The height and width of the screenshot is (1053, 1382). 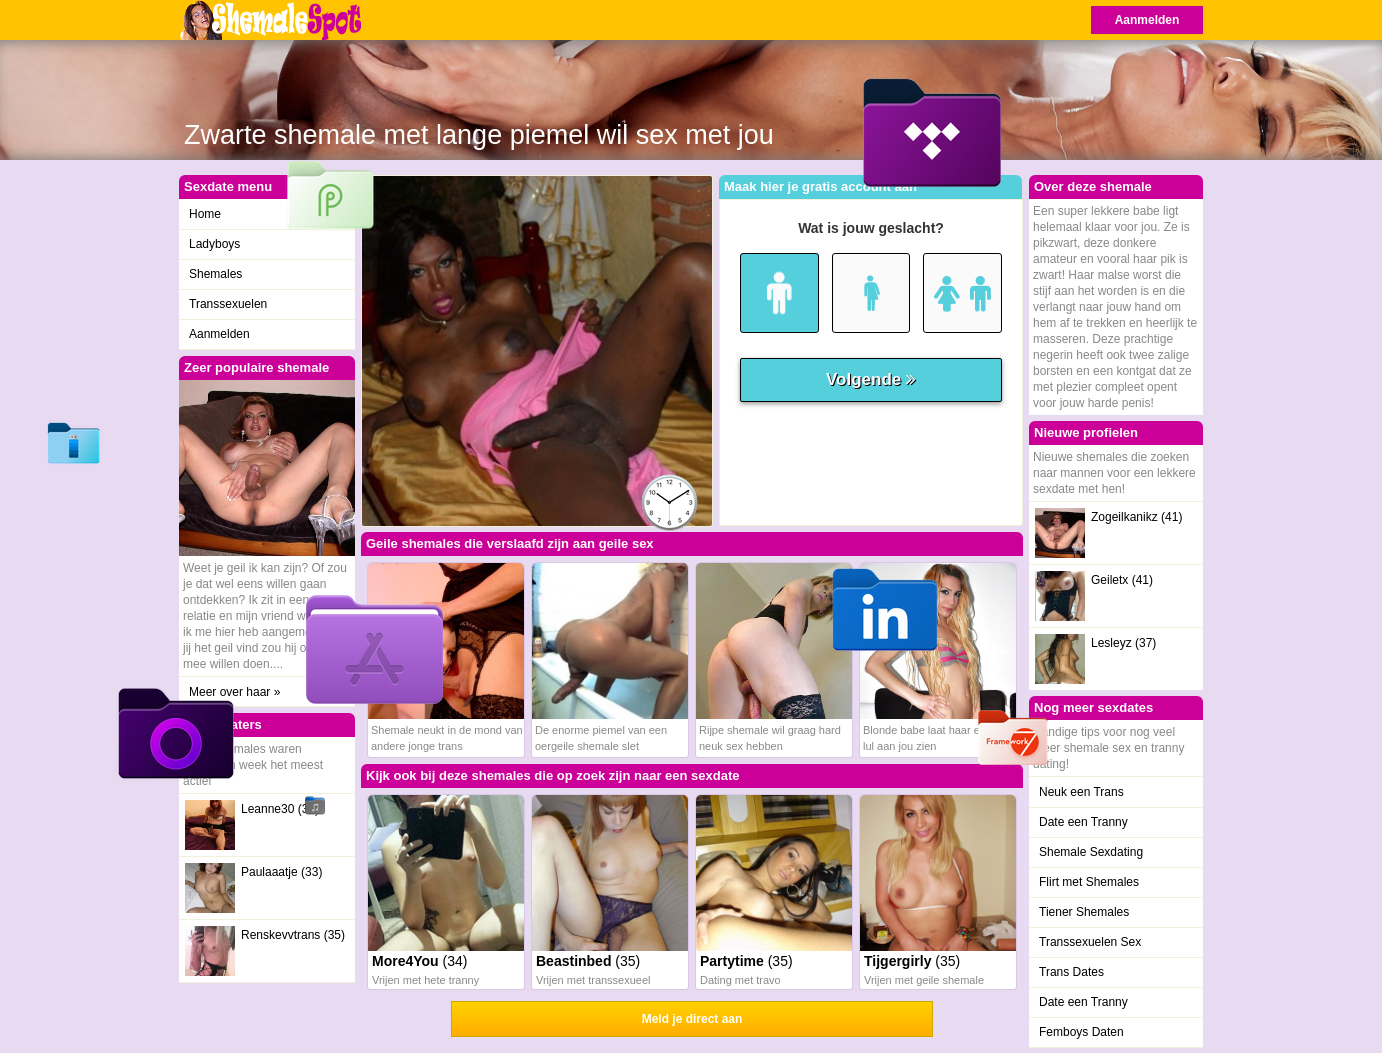 I want to click on open templates folder, so click(x=374, y=649).